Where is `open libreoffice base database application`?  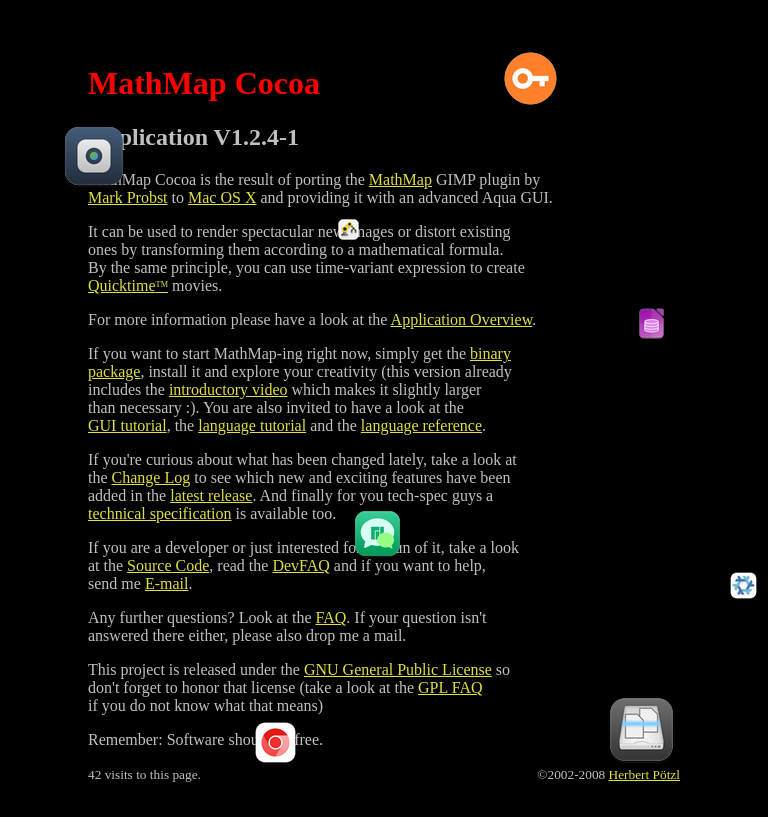
open libreoffice base database application is located at coordinates (651, 323).